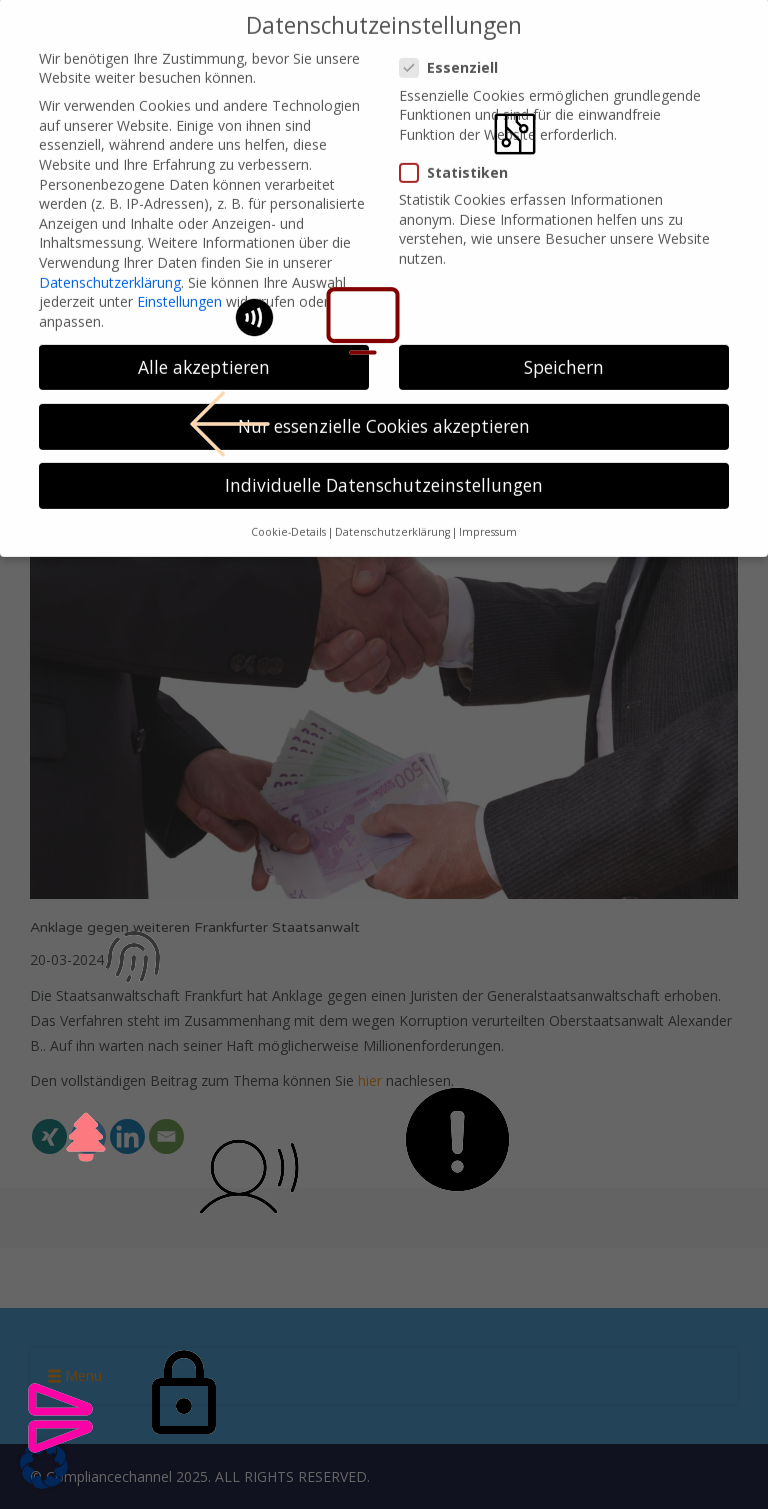  What do you see at coordinates (363, 318) in the screenshot?
I see `view display settings` at bounding box center [363, 318].